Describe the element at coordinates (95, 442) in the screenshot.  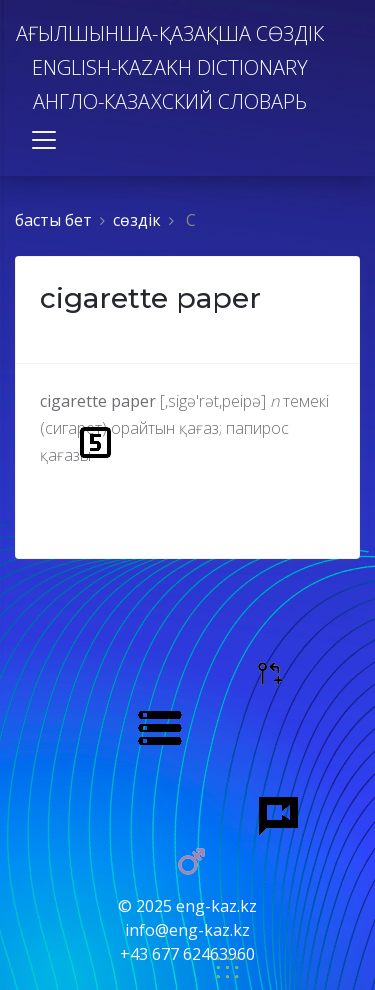
I see `indicates step 5 in a multi-step process` at that location.